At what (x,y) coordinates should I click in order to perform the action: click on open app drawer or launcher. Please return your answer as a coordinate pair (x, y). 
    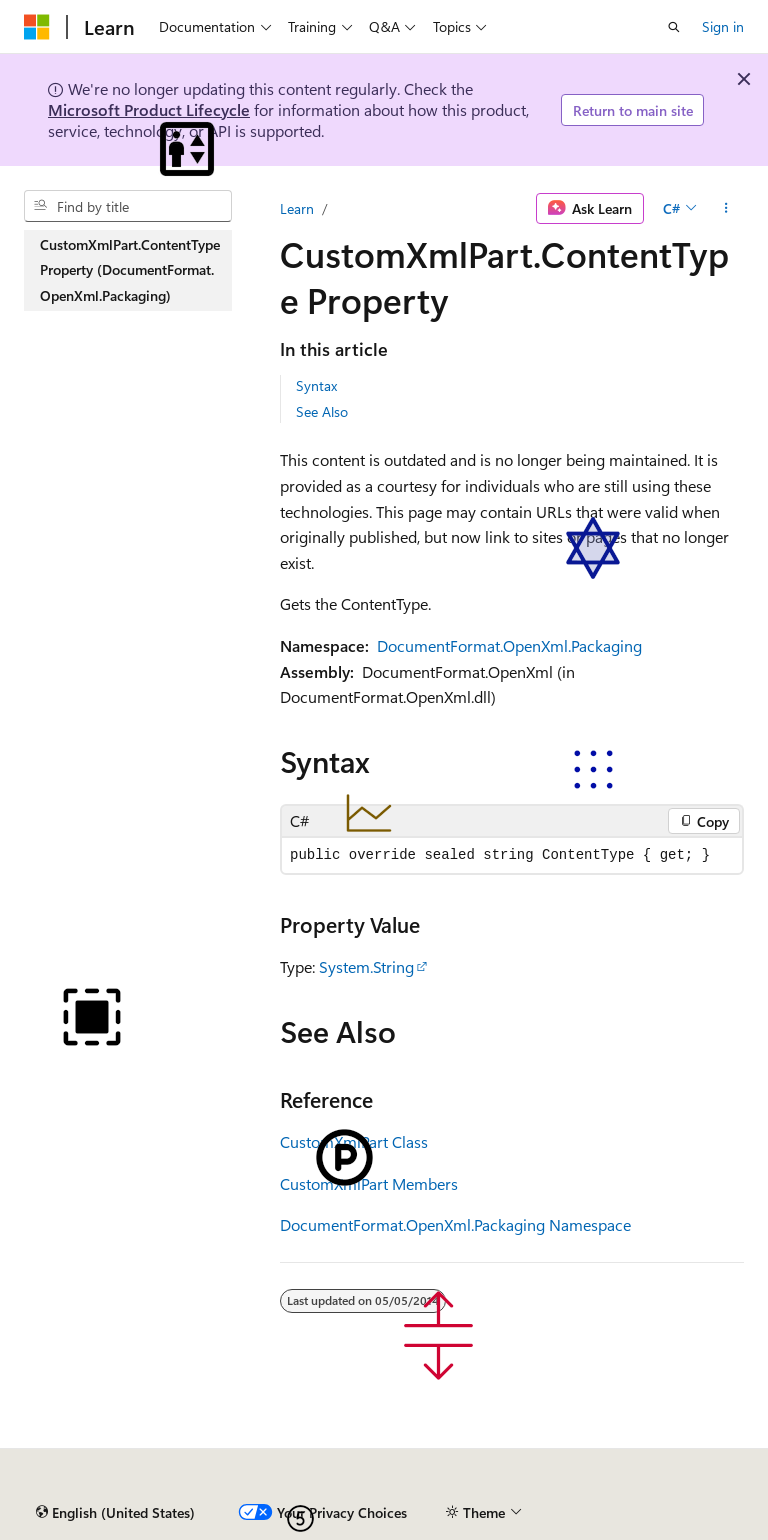
    Looking at the image, I should click on (593, 769).